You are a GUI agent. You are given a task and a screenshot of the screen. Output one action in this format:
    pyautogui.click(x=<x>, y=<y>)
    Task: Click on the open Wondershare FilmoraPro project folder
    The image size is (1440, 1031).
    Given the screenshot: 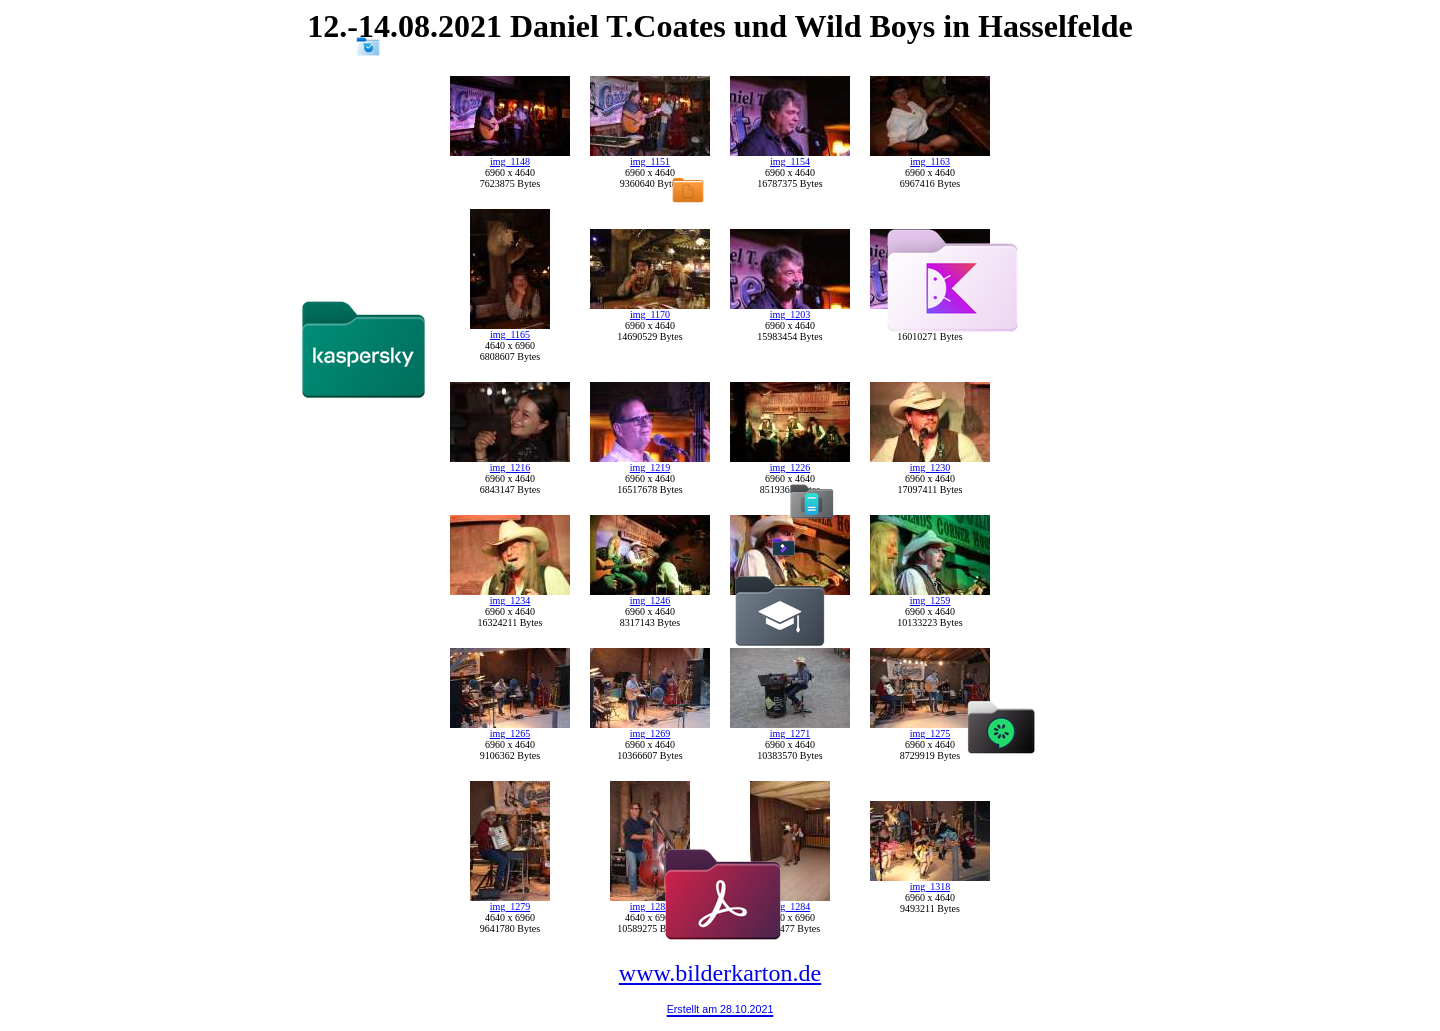 What is the action you would take?
    pyautogui.click(x=783, y=547)
    